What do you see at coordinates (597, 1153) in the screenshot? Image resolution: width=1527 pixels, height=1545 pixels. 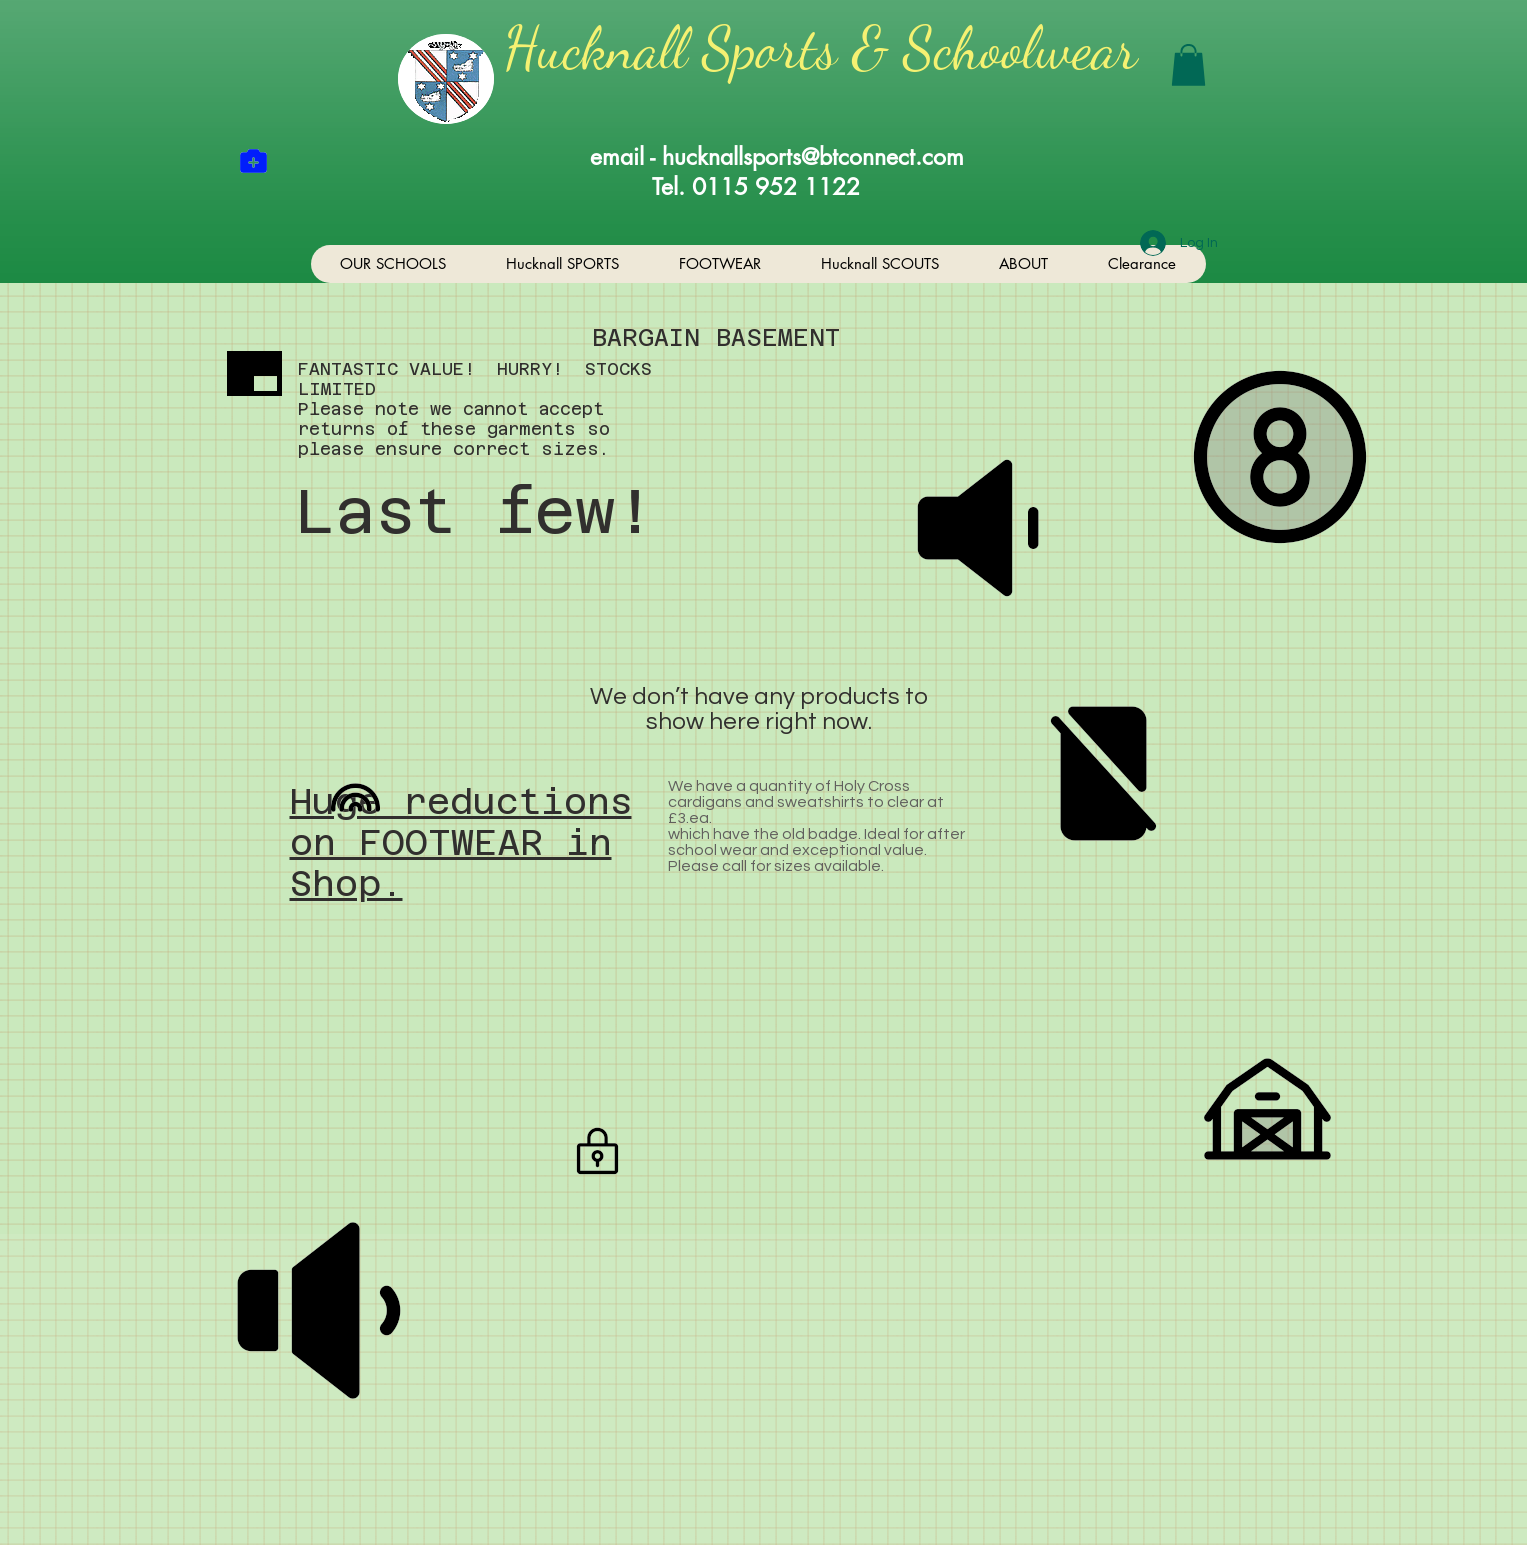 I see `access security or privacy settings` at bounding box center [597, 1153].